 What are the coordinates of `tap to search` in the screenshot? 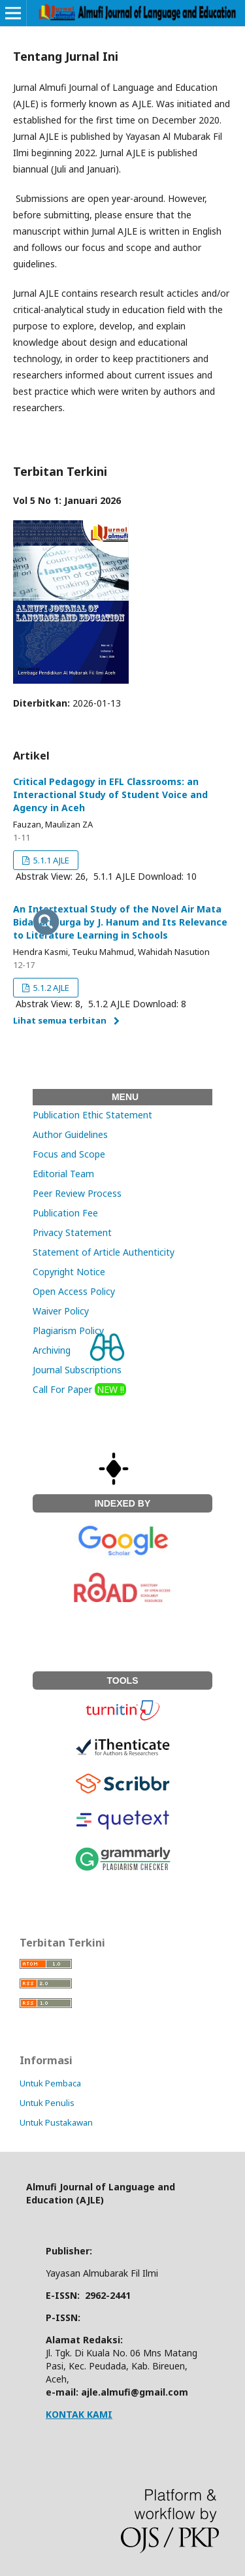 It's located at (46, 922).